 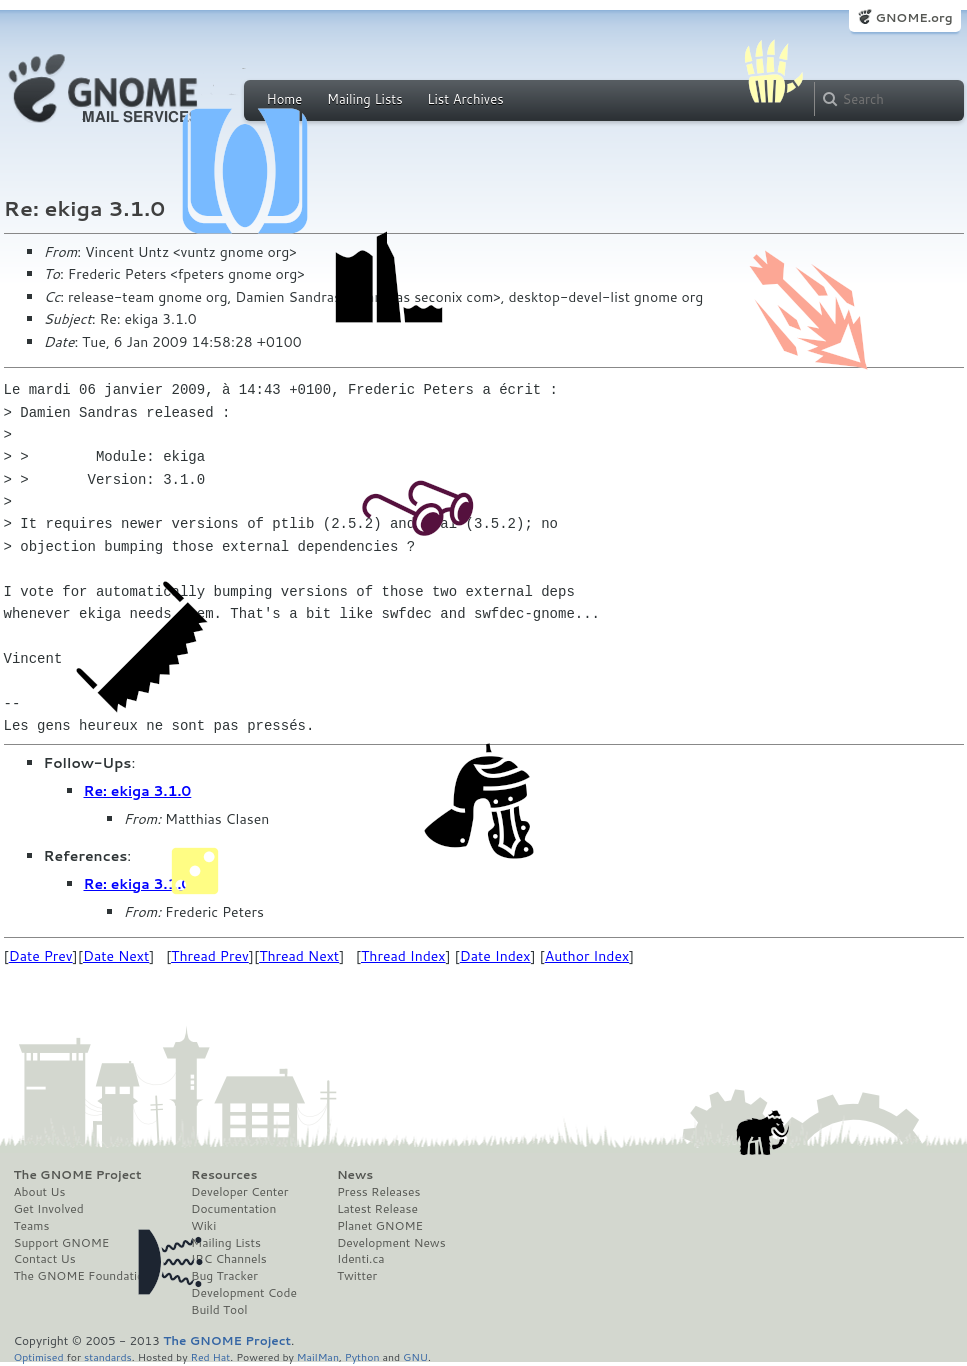 I want to click on access woodworking or crafting tools, so click(x=142, y=647).